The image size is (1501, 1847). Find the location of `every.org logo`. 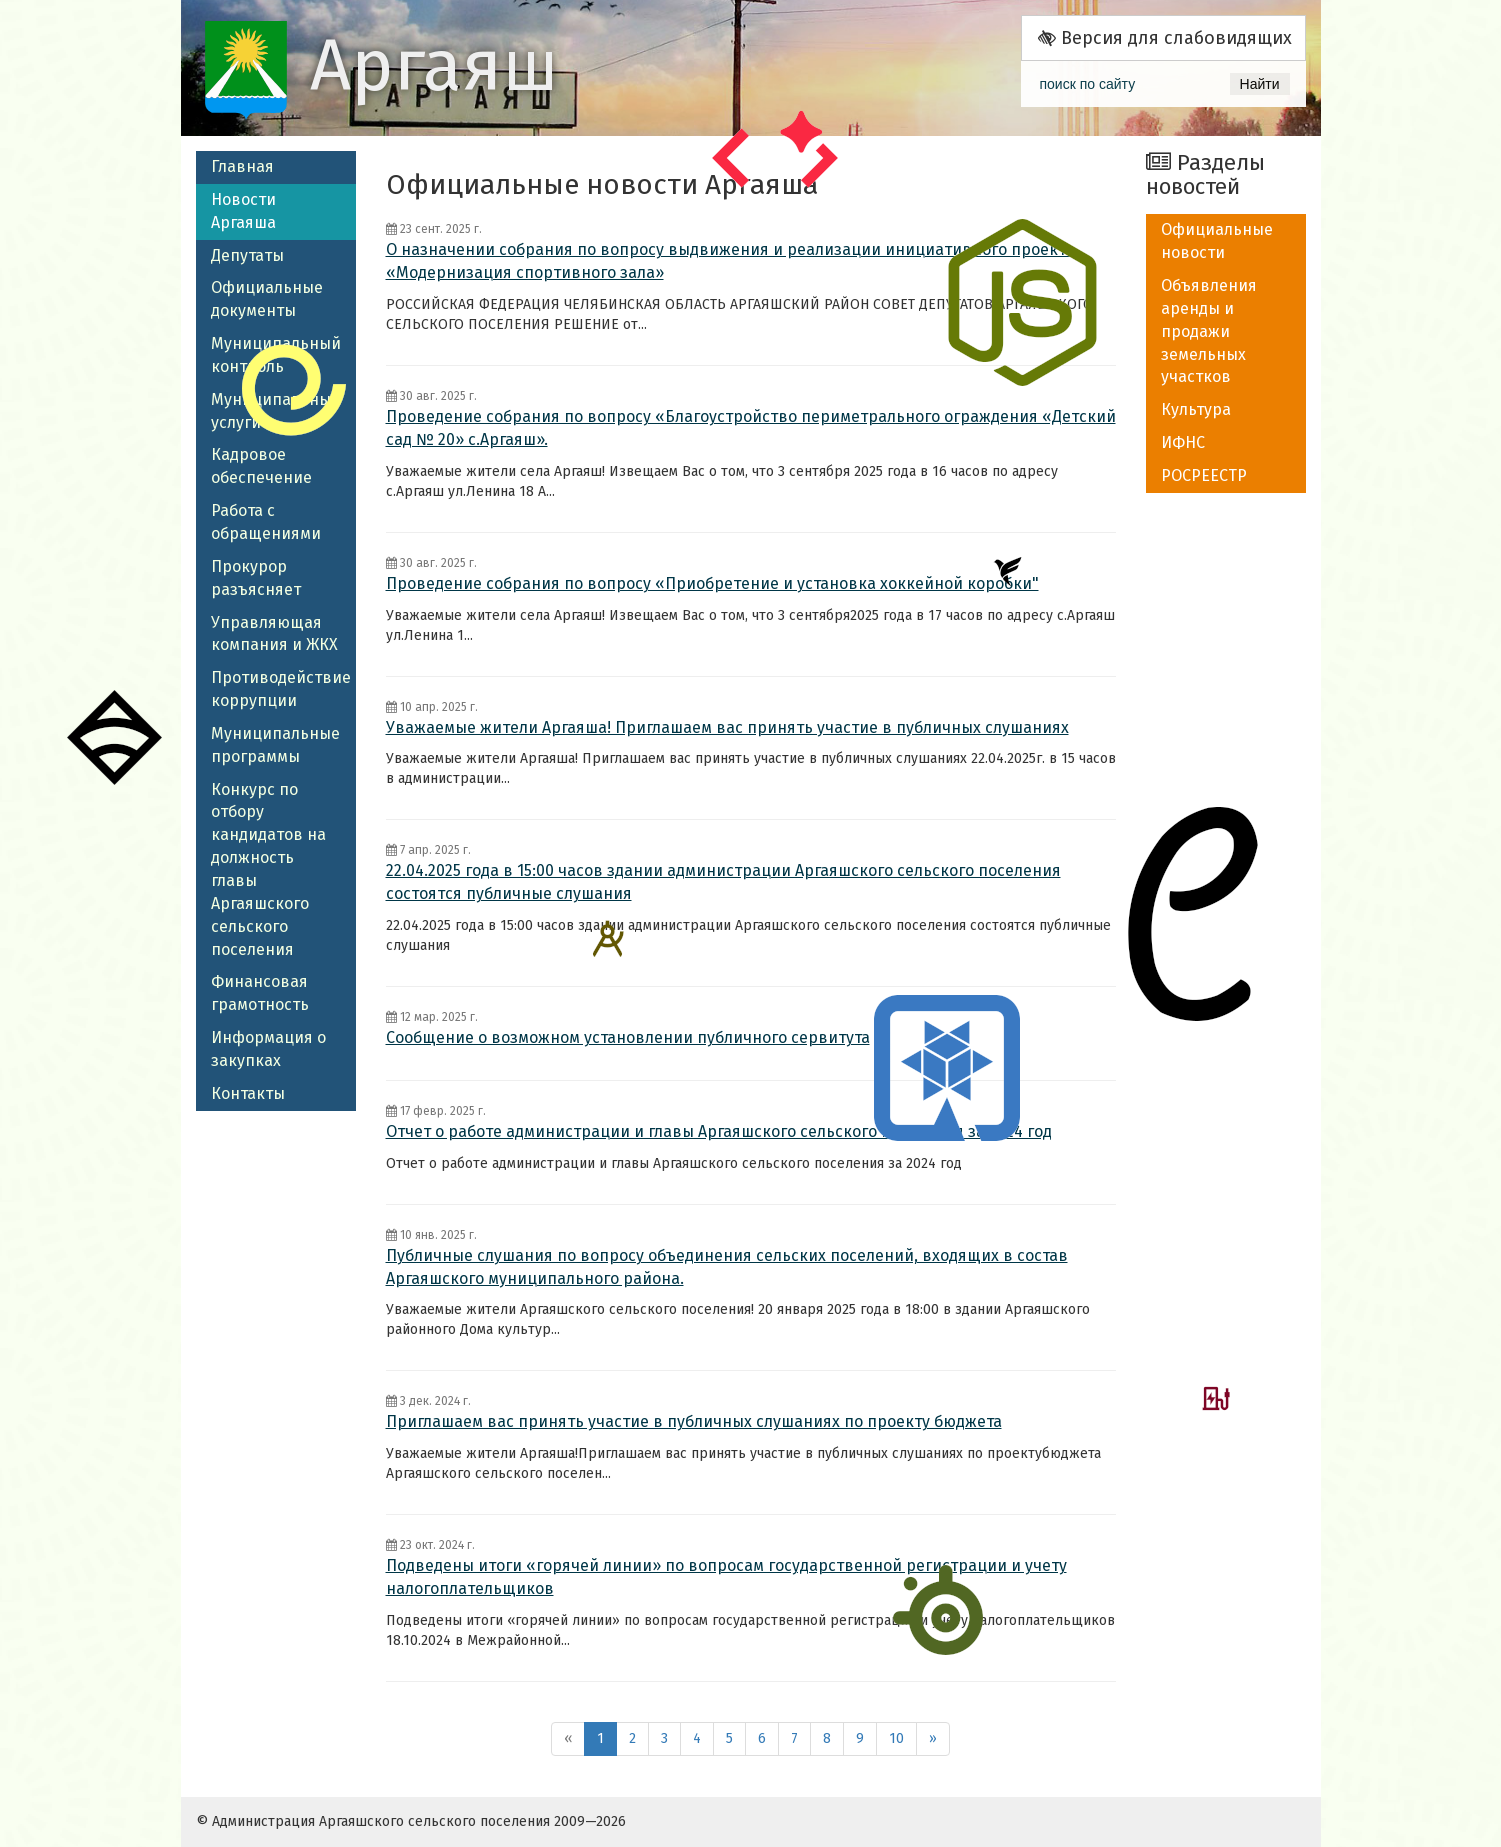

every.org logo is located at coordinates (294, 390).